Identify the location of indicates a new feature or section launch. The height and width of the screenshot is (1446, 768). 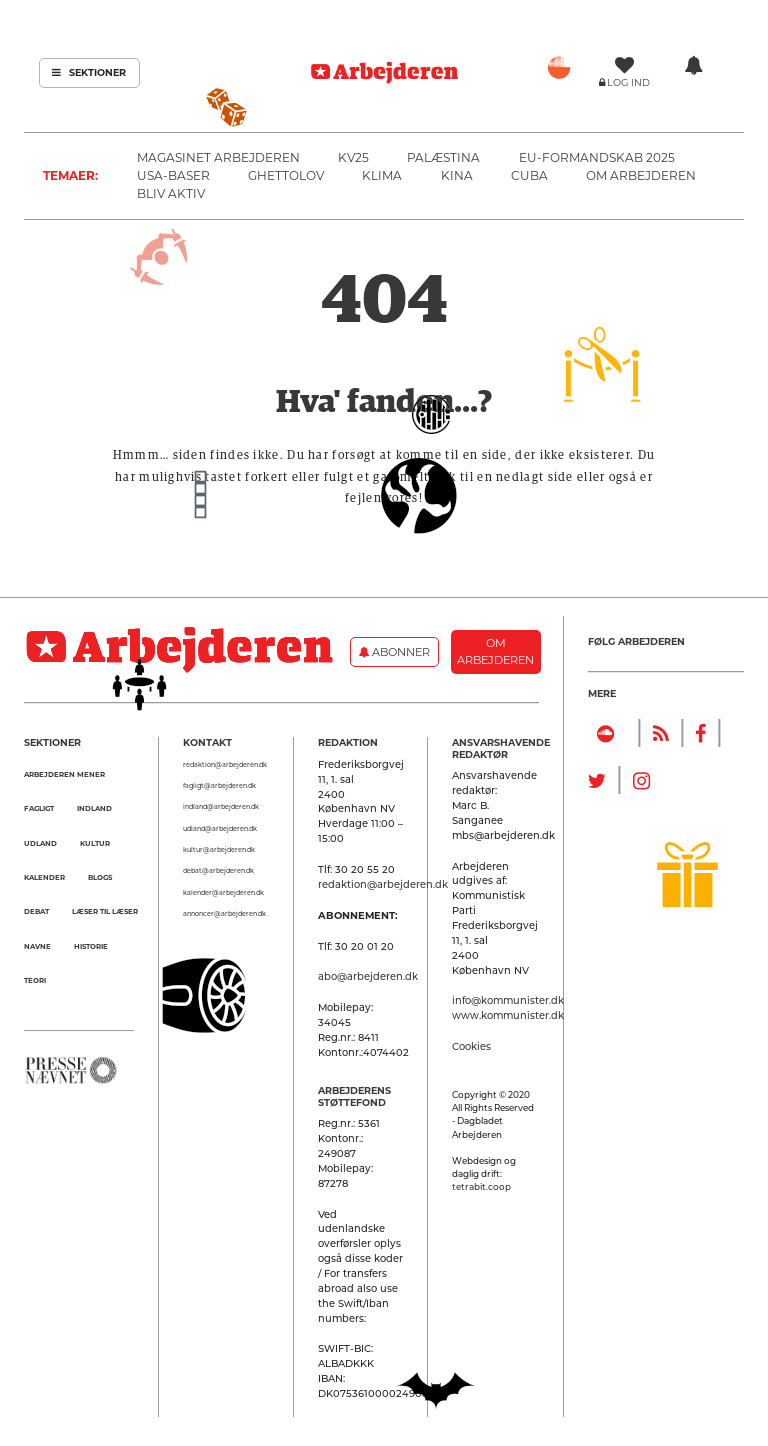
(602, 363).